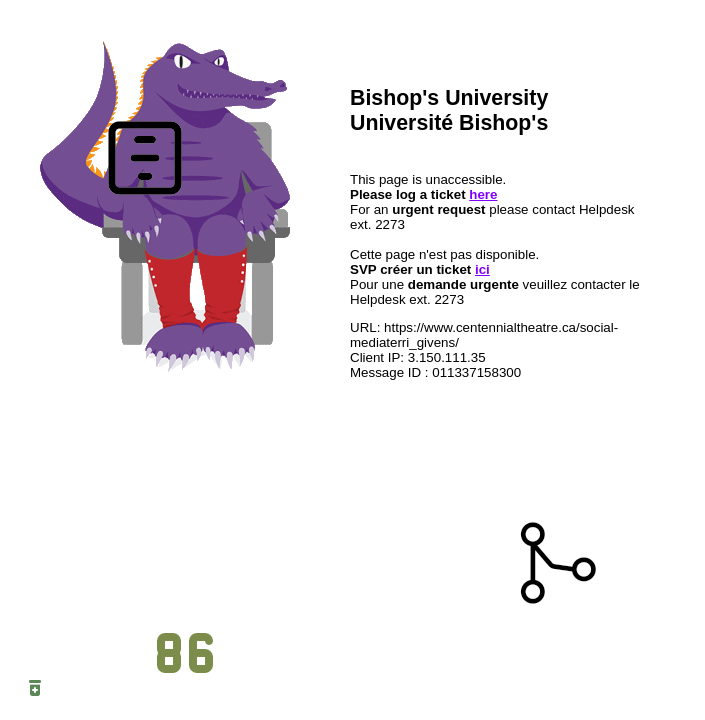 This screenshot has height=720, width=705. Describe the element at coordinates (35, 688) in the screenshot. I see `view prescription or medication details` at that location.